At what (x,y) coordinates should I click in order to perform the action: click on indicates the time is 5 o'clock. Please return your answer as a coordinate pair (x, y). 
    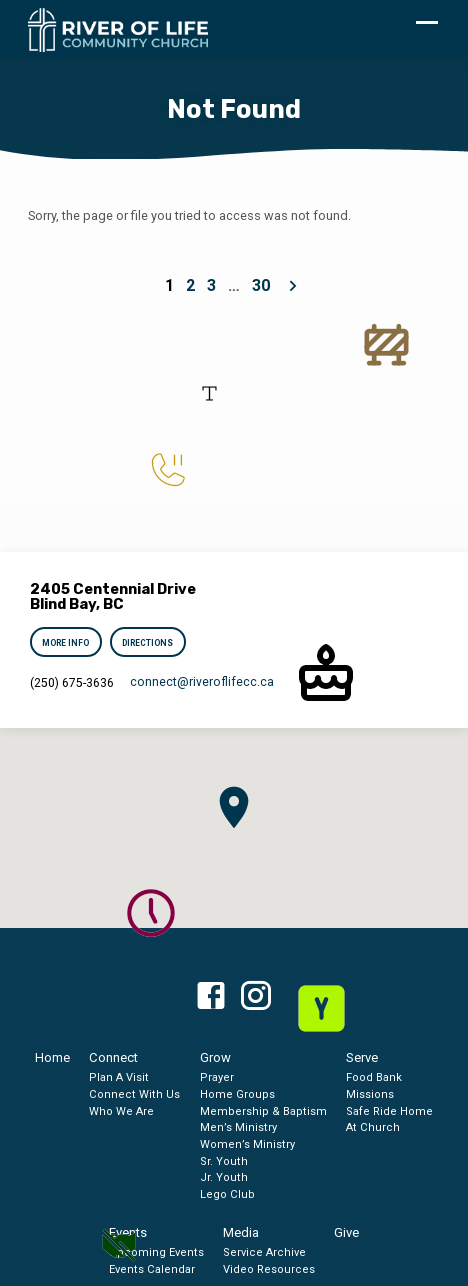
    Looking at the image, I should click on (151, 913).